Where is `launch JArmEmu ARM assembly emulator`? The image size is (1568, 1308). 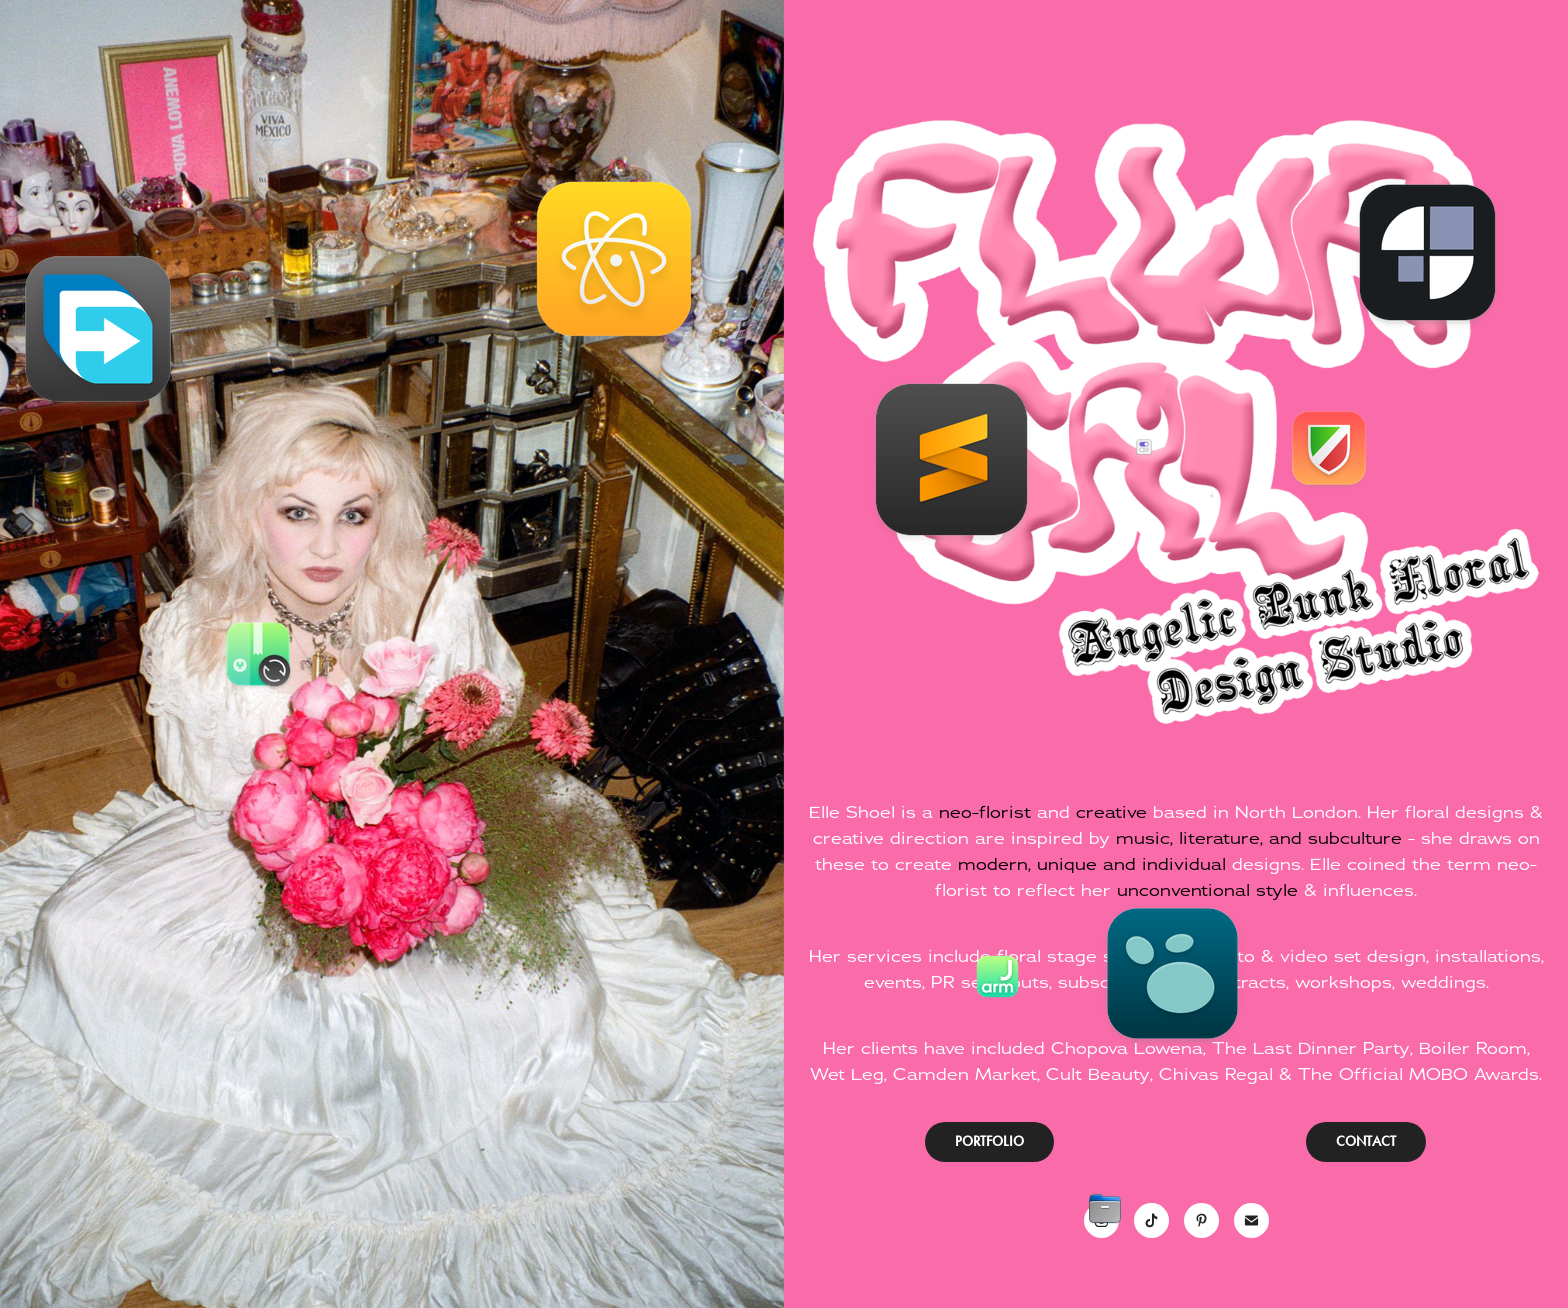
launch JArmEmu ARM assembly emulator is located at coordinates (997, 976).